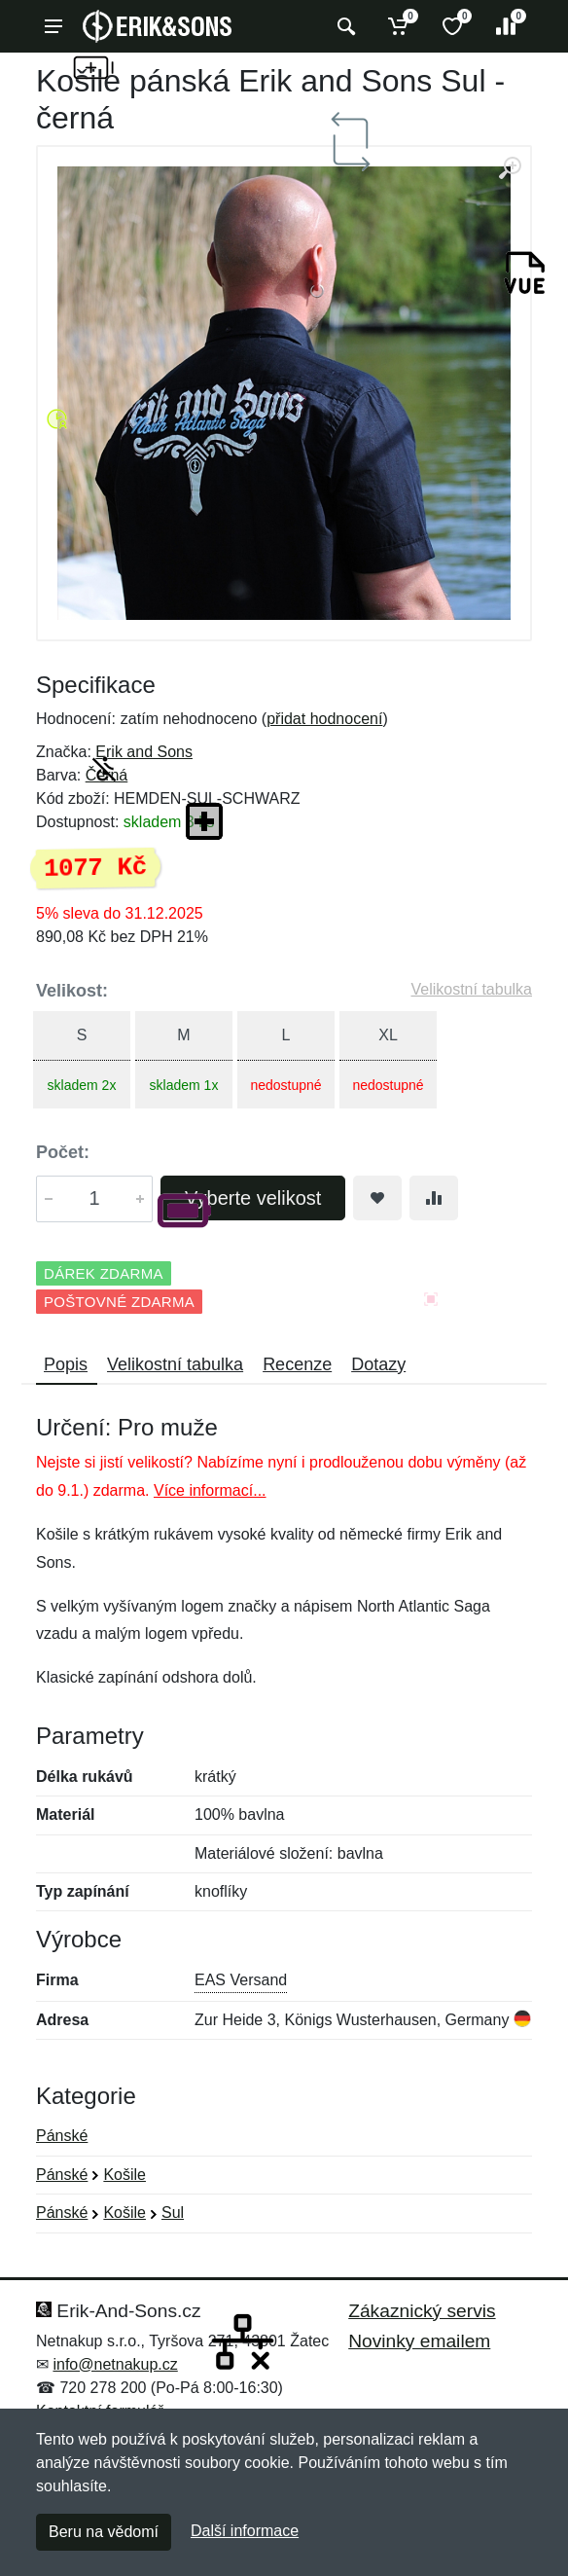  I want to click on indicates current battery level, so click(183, 1211).